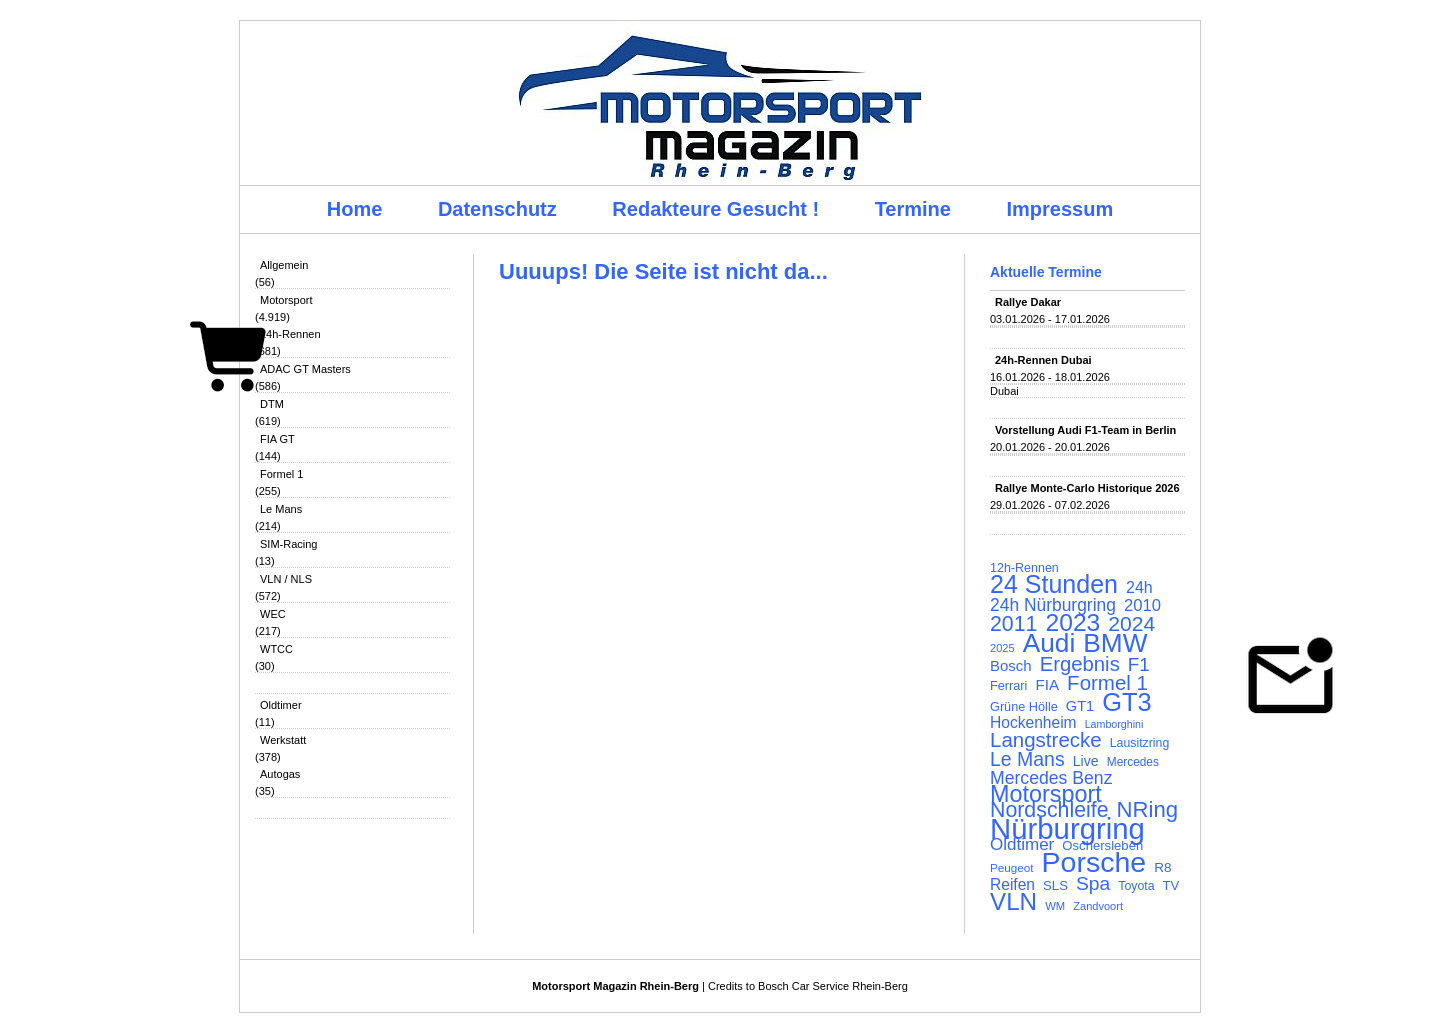 The height and width of the screenshot is (1033, 1440). What do you see at coordinates (232, 357) in the screenshot?
I see `view your shopping cart` at bounding box center [232, 357].